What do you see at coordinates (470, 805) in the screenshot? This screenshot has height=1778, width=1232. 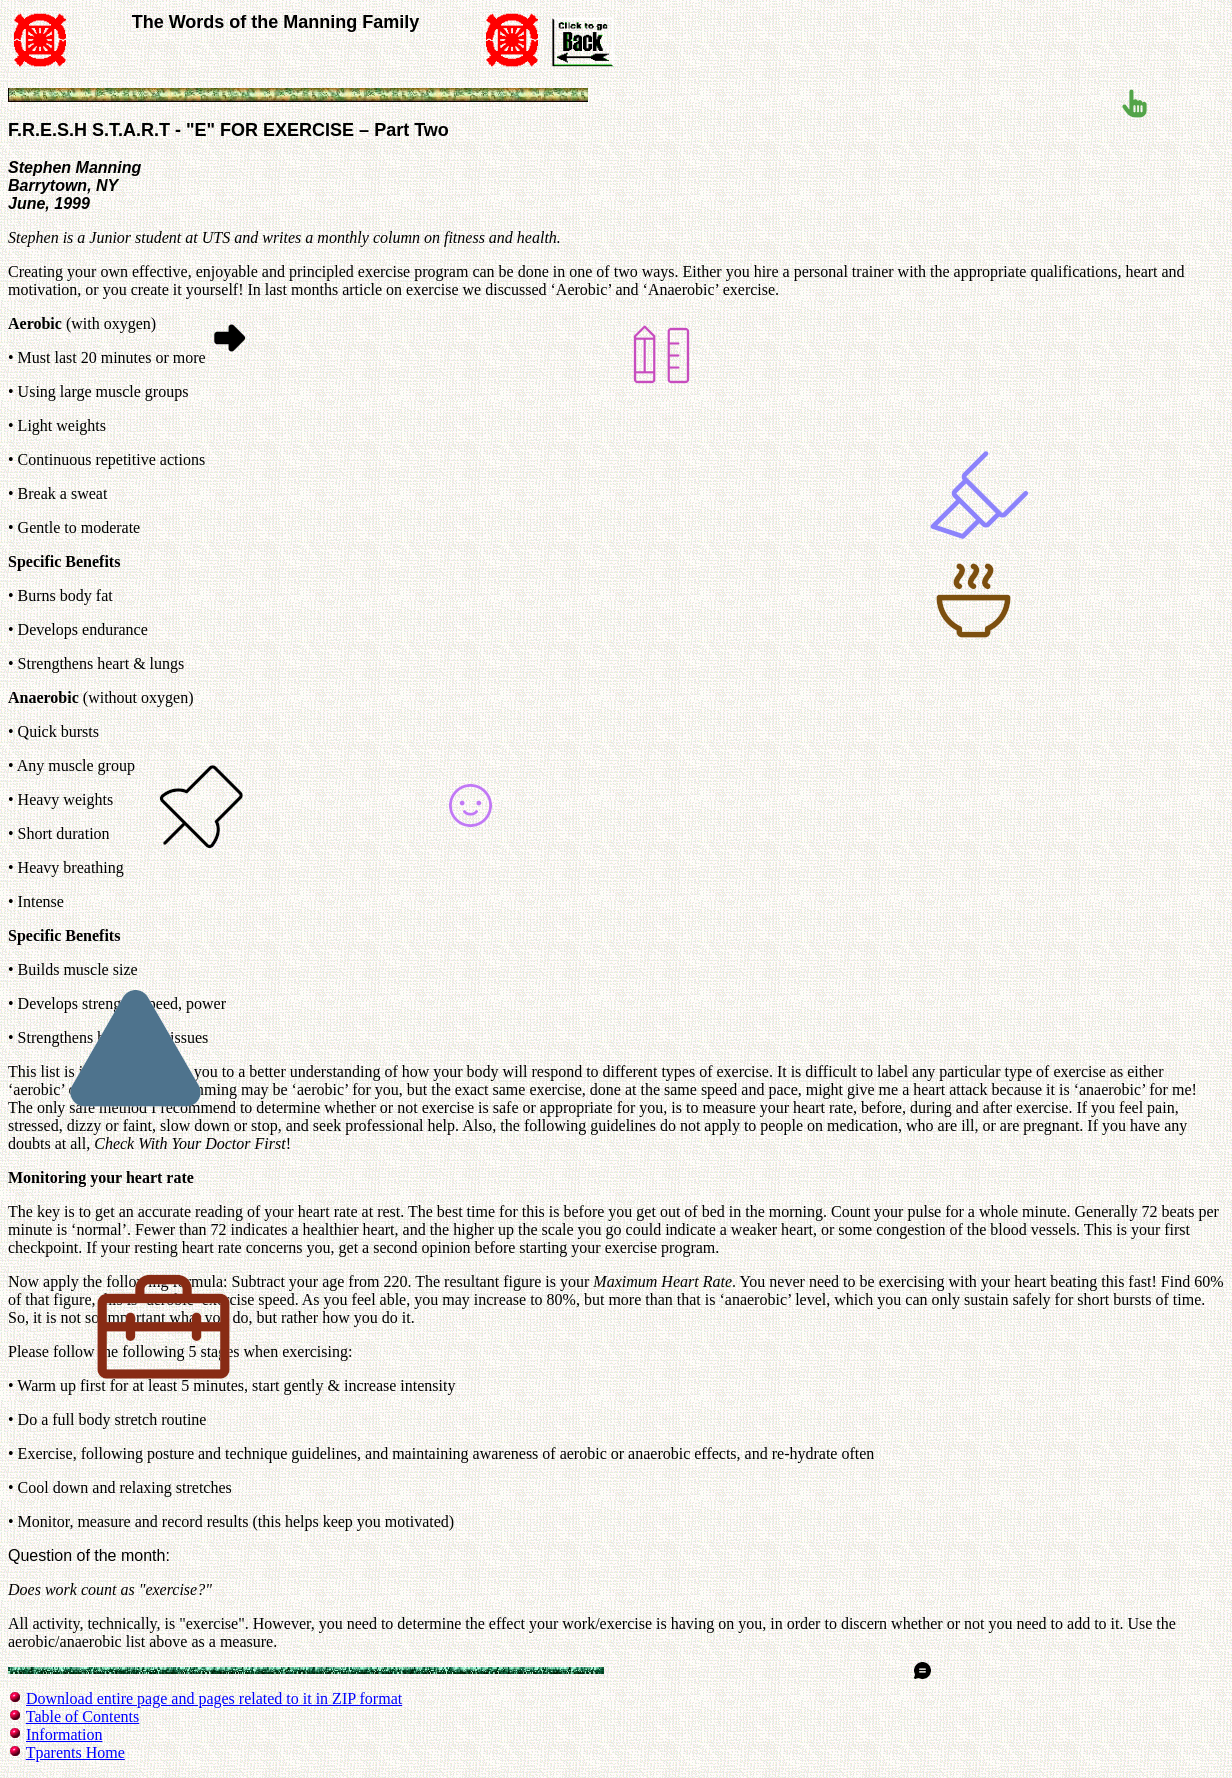 I see `add an emoji or reaction` at bounding box center [470, 805].